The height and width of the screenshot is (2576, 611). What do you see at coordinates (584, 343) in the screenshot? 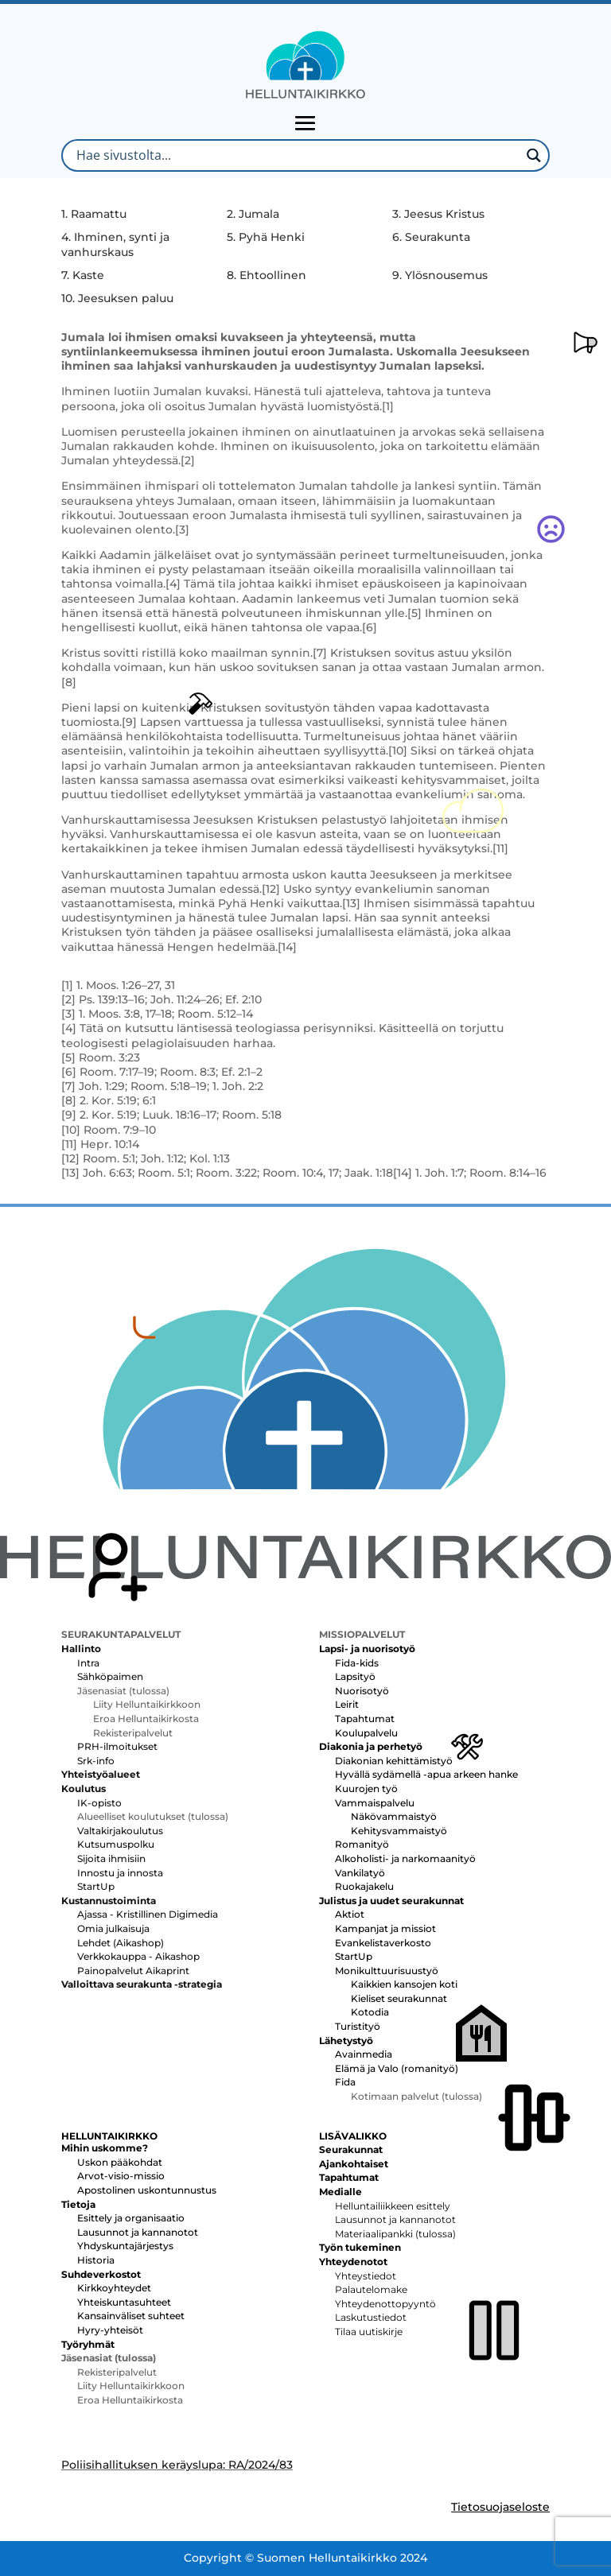
I see `make an announcement` at bounding box center [584, 343].